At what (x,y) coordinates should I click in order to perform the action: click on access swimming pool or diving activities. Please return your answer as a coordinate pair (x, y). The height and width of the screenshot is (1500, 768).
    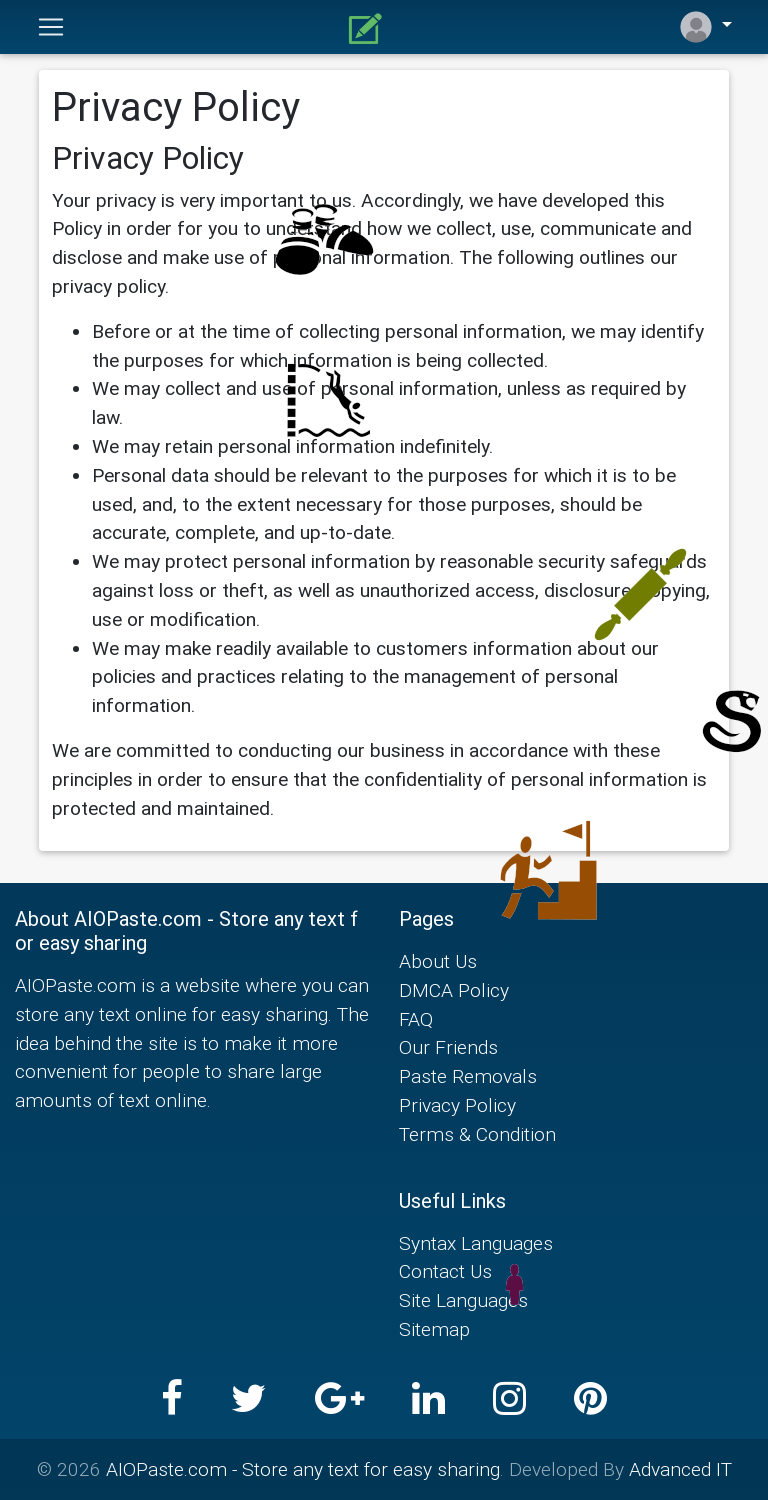
    Looking at the image, I should click on (328, 396).